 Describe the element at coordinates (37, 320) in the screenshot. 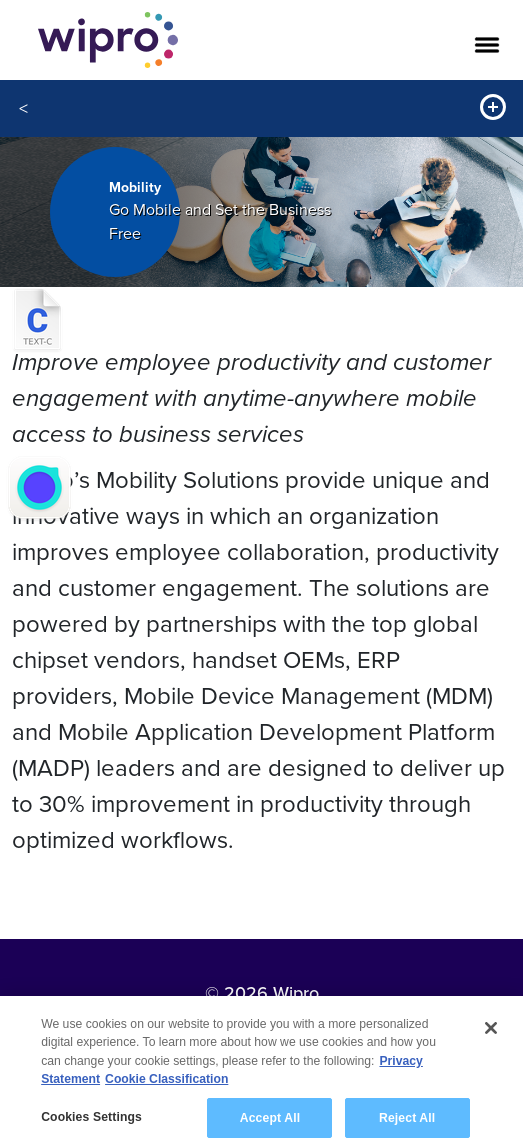

I see `c programming language source file` at that location.